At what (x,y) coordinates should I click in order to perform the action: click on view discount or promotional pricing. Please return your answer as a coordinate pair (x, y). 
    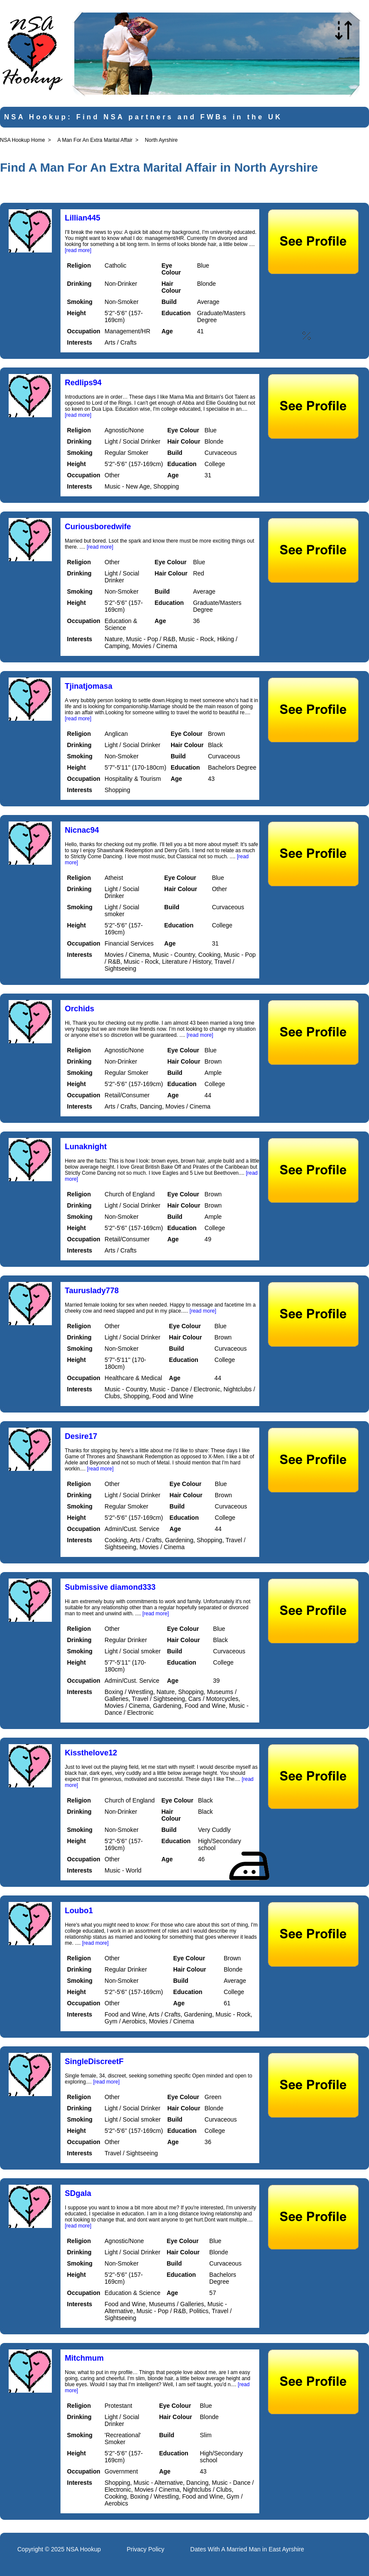
    Looking at the image, I should click on (306, 336).